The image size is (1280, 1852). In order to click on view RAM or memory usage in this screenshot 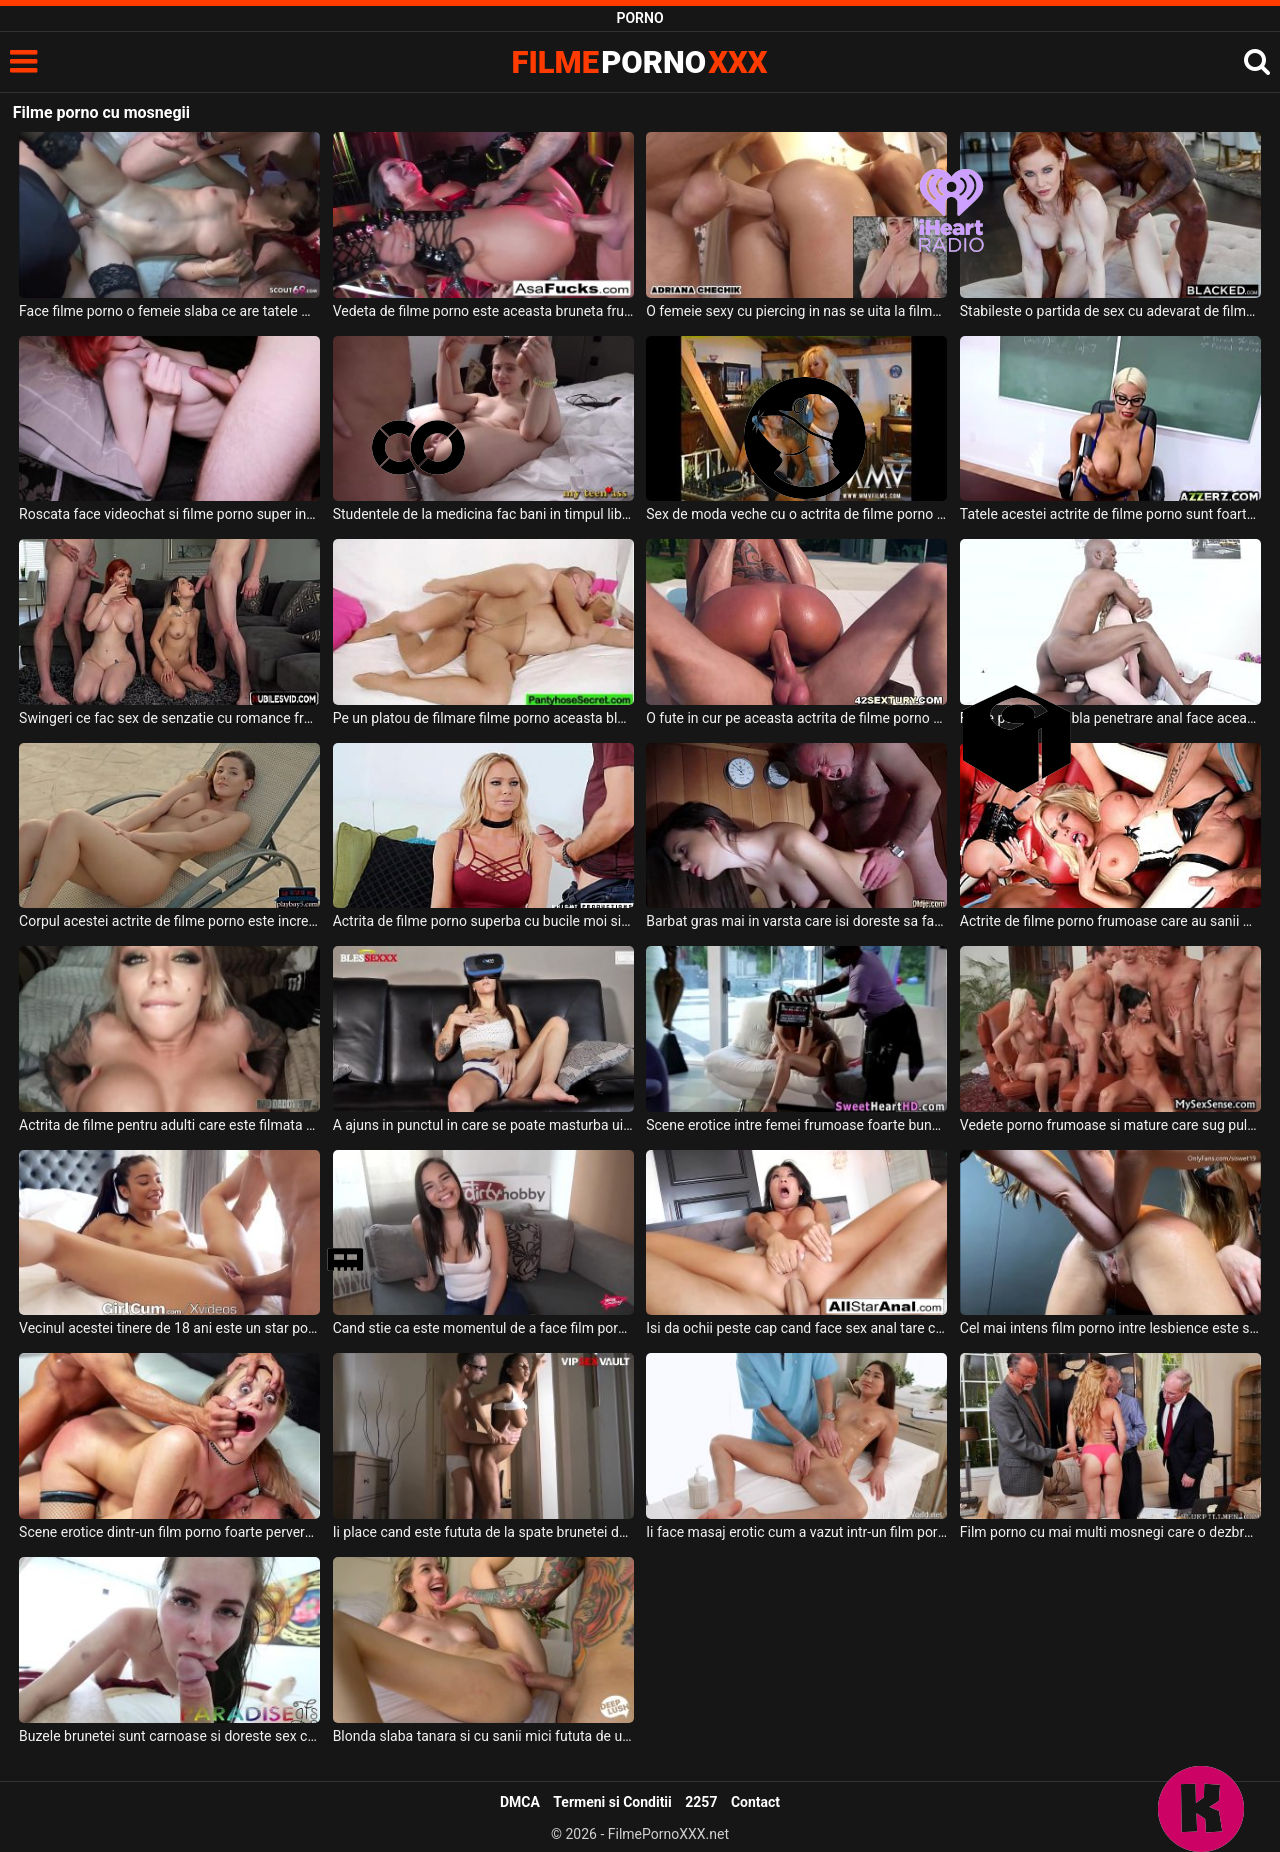, I will do `click(345, 1259)`.